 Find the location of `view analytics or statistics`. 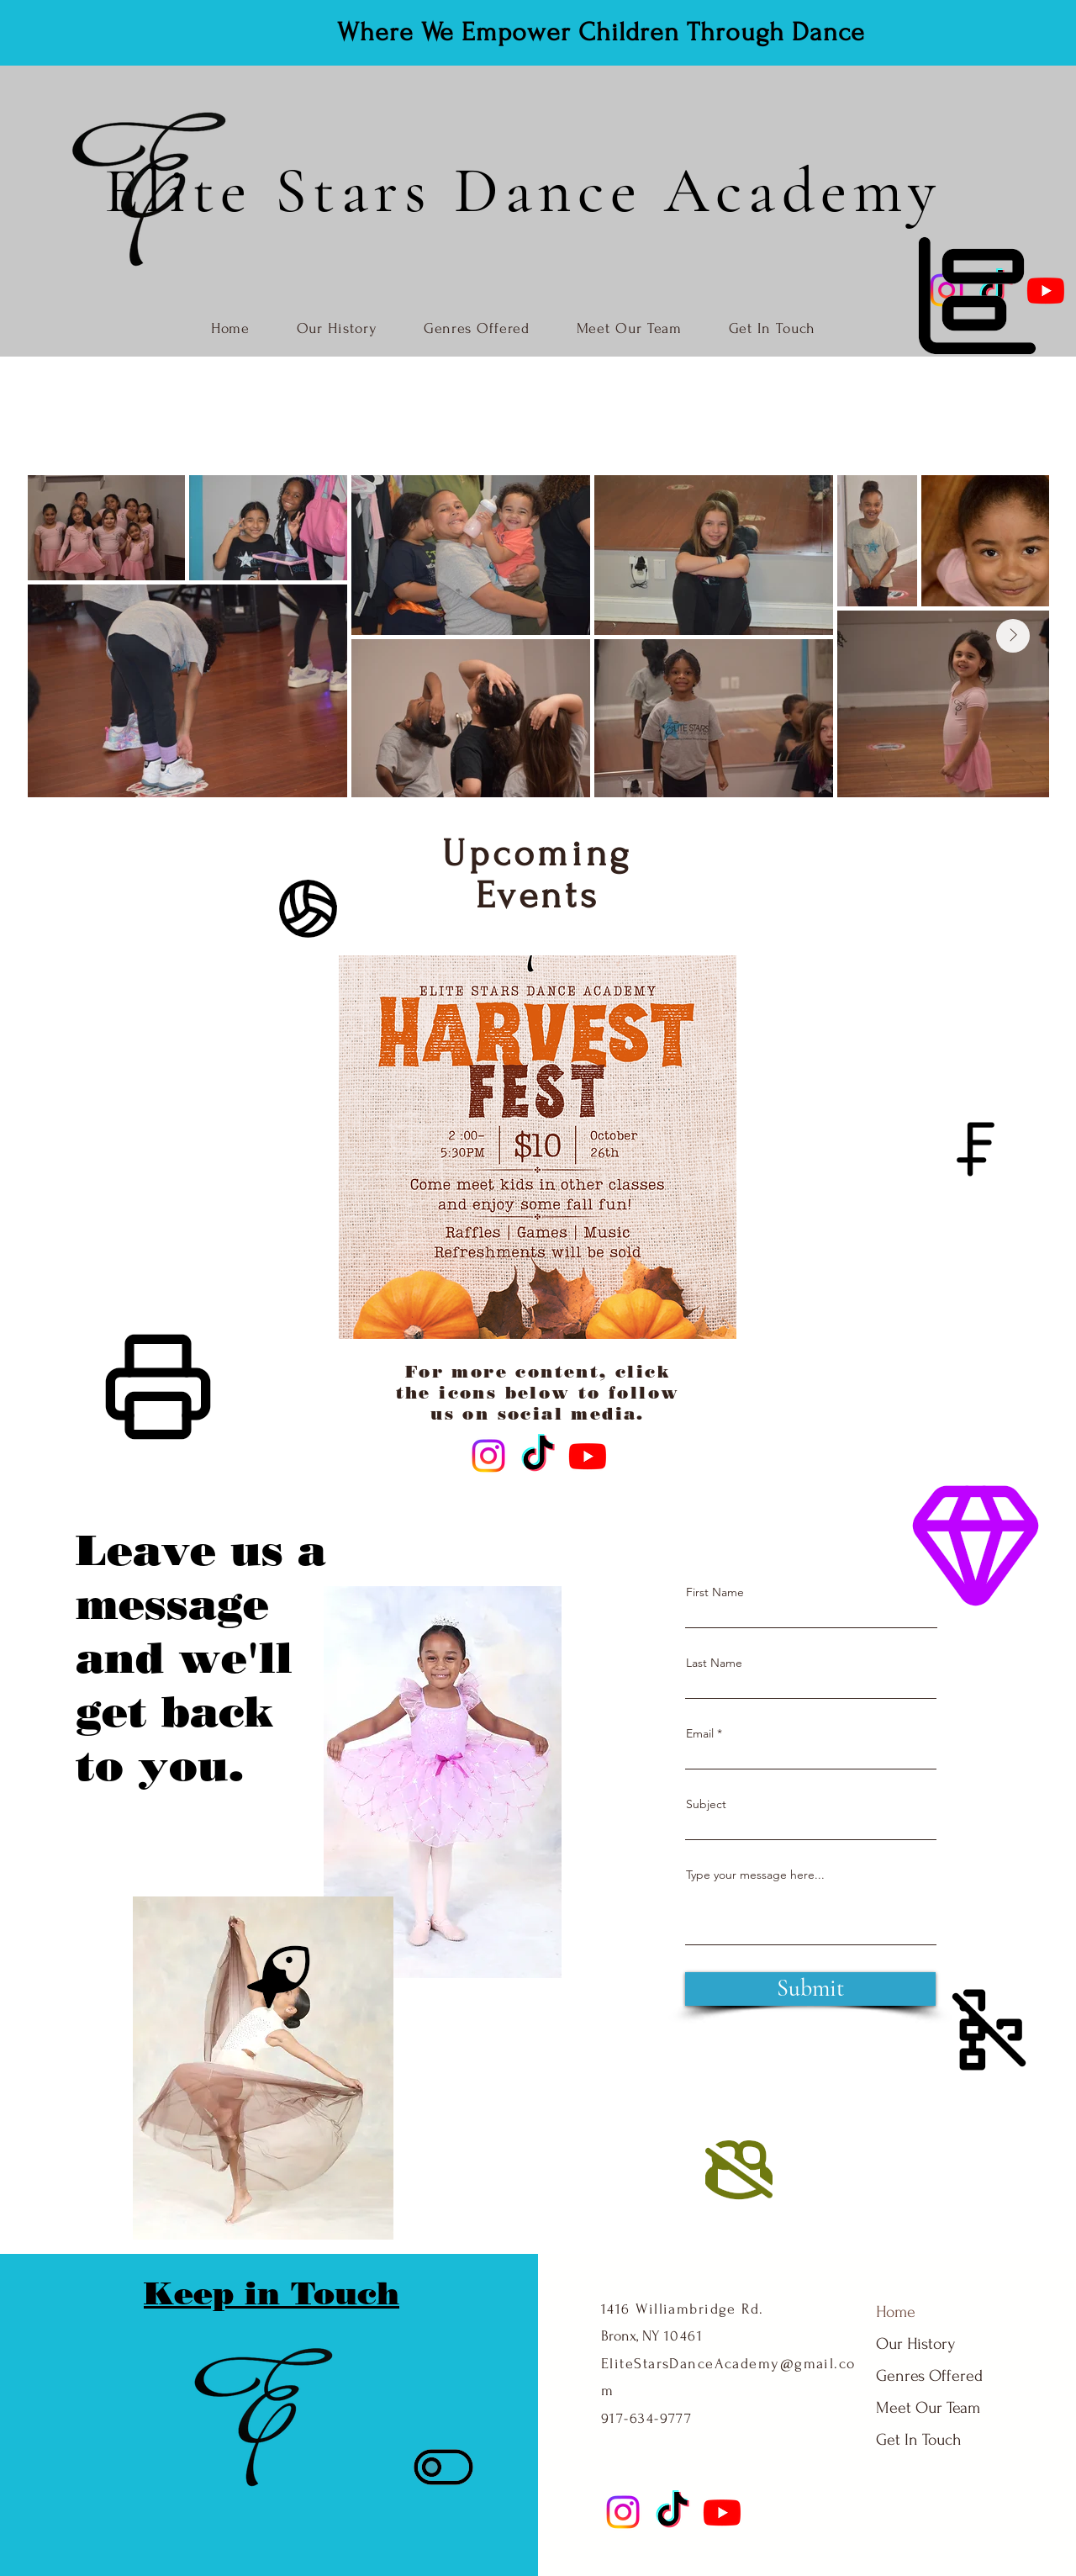

view analytics or statistics is located at coordinates (977, 295).